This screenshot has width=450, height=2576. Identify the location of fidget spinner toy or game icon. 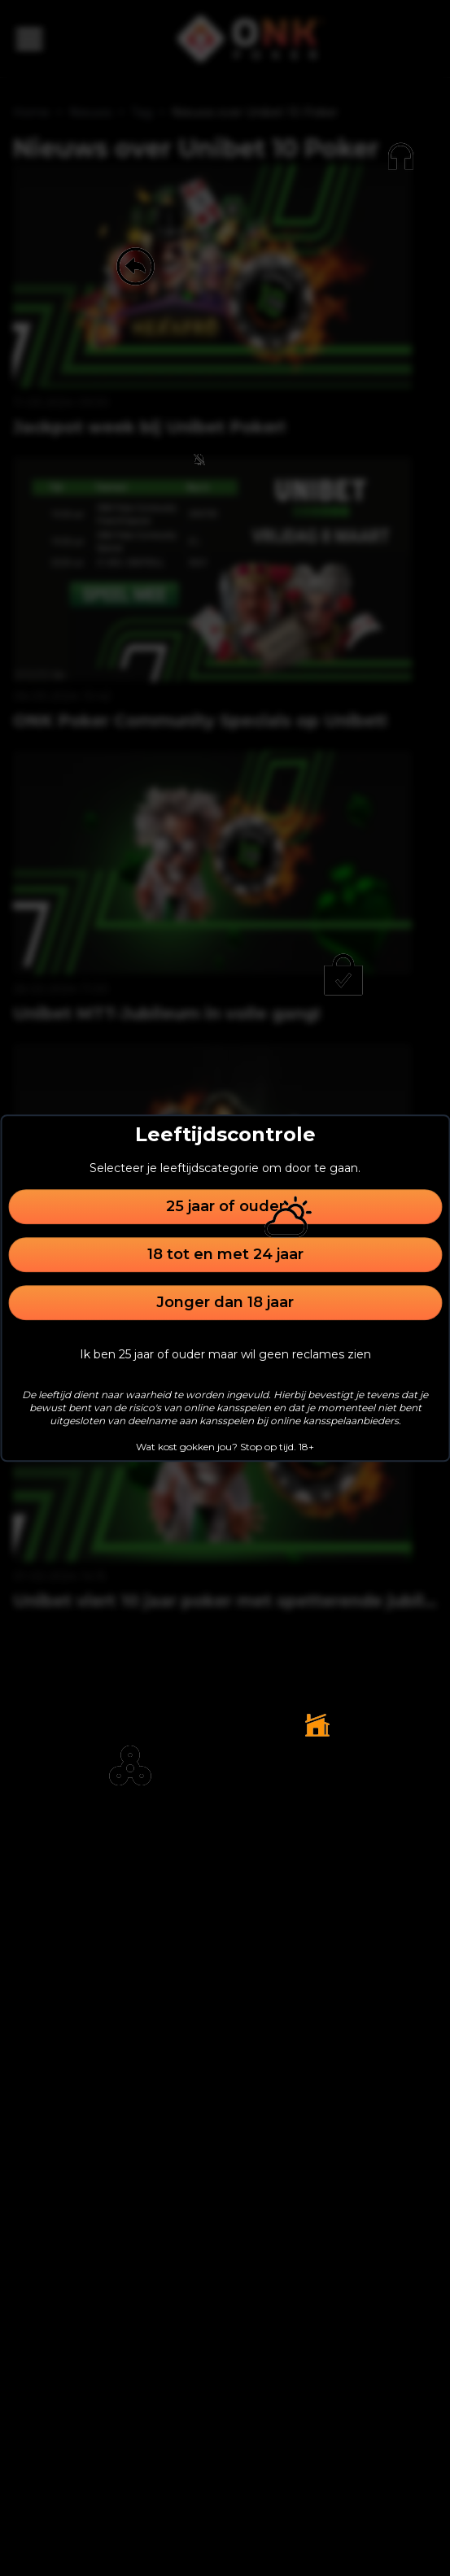
(130, 1768).